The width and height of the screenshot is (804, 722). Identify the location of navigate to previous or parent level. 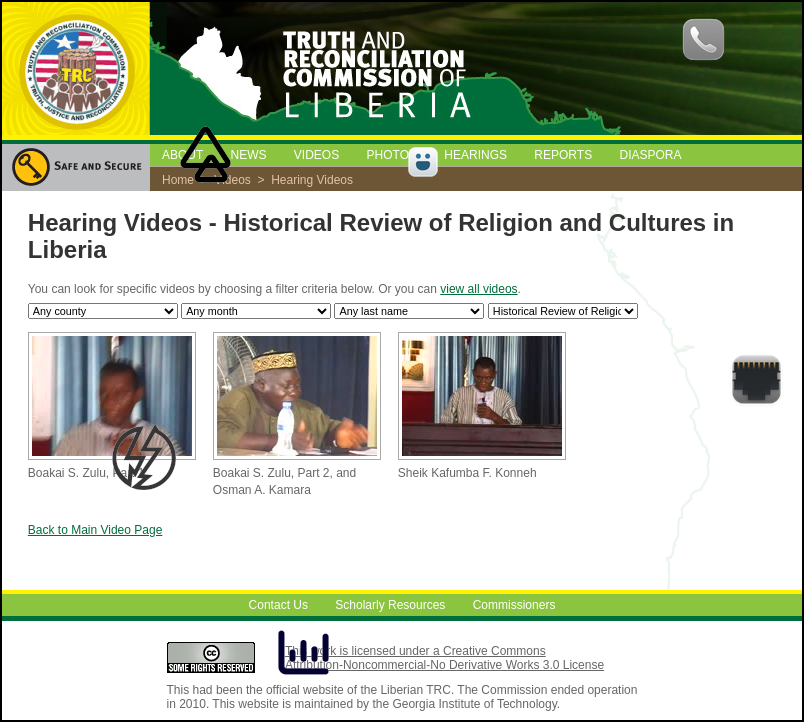
(205, 154).